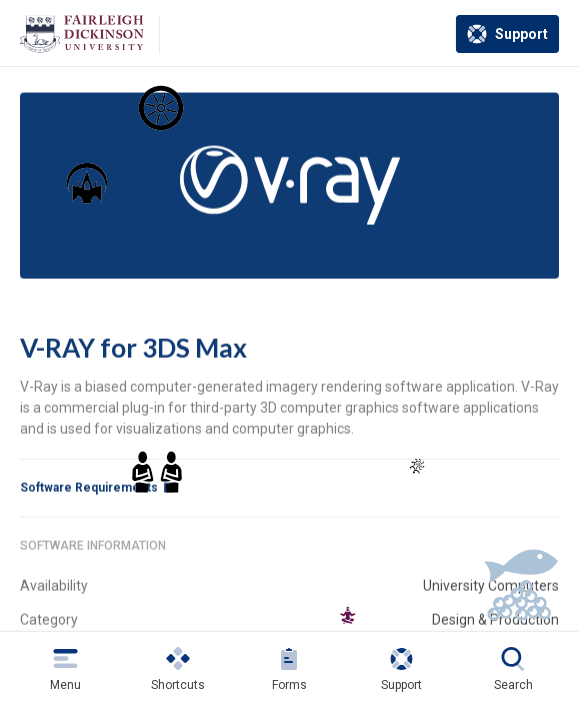 The image size is (579, 720). What do you see at coordinates (161, 108) in the screenshot?
I see `select a wheel or cart component in a game` at bounding box center [161, 108].